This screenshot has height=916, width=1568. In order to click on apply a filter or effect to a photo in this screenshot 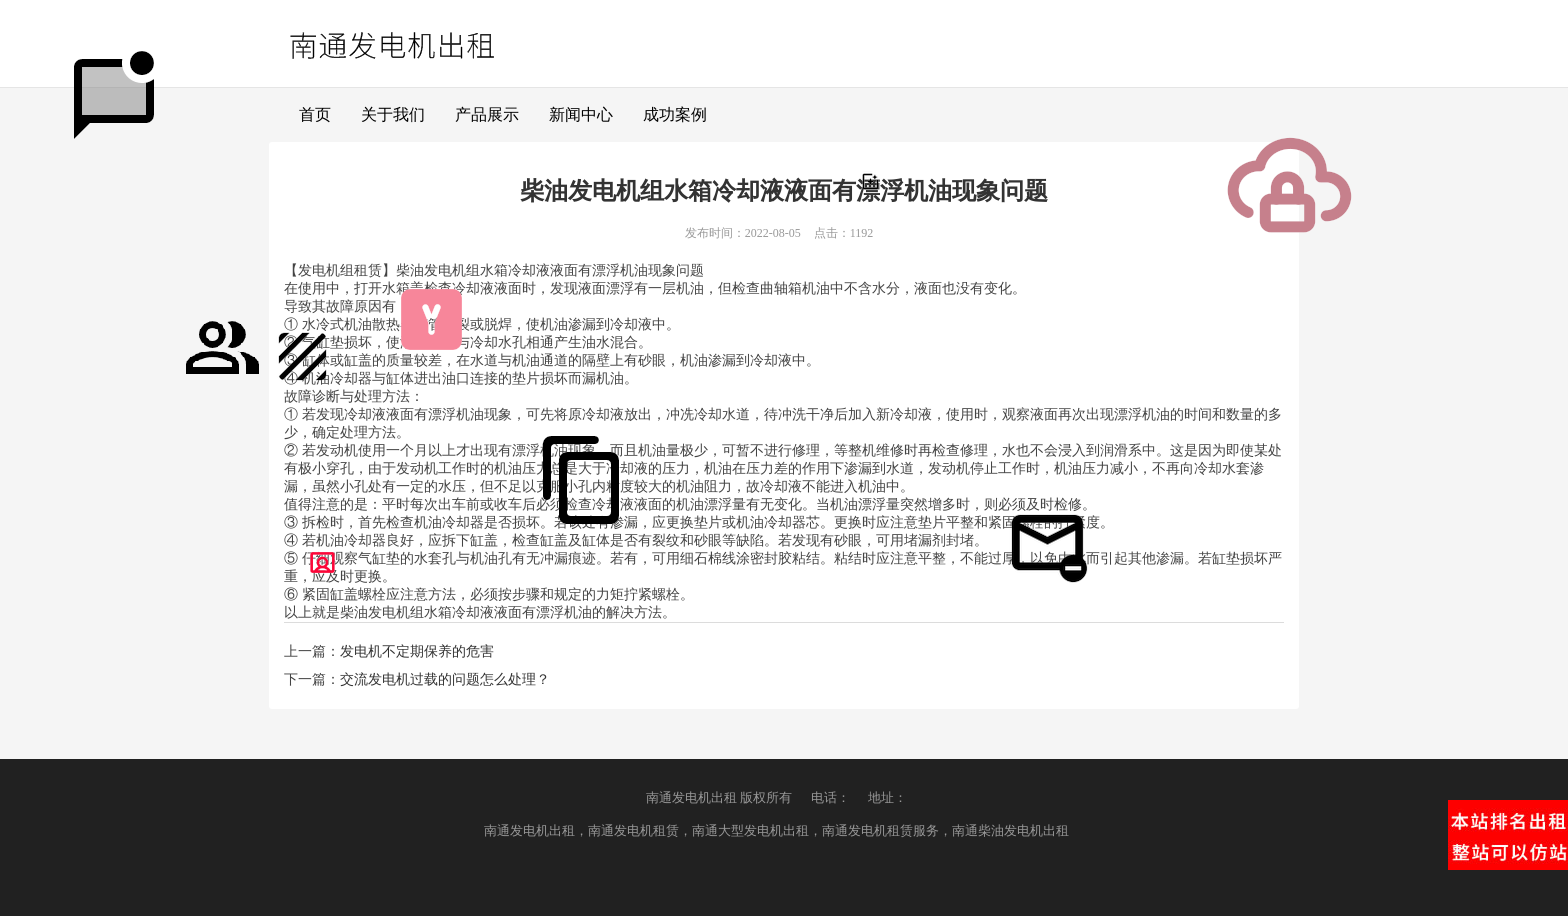, I will do `click(870, 181)`.